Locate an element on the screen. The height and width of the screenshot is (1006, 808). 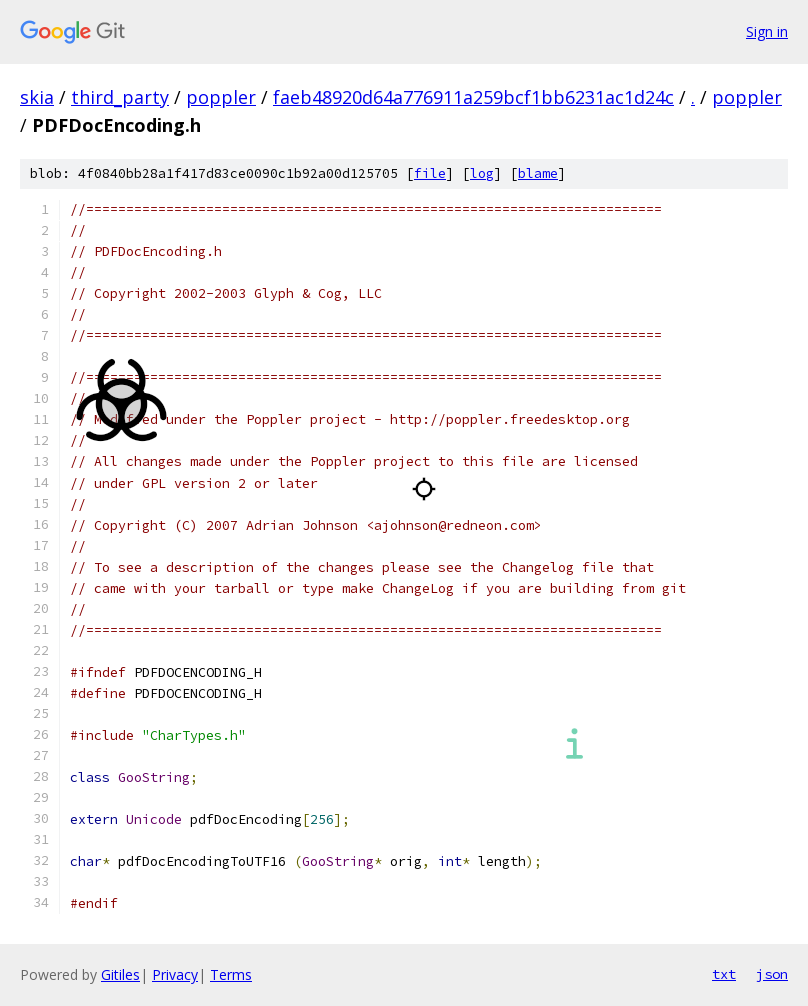
indicates hazardous or dangerous content is located at coordinates (121, 402).